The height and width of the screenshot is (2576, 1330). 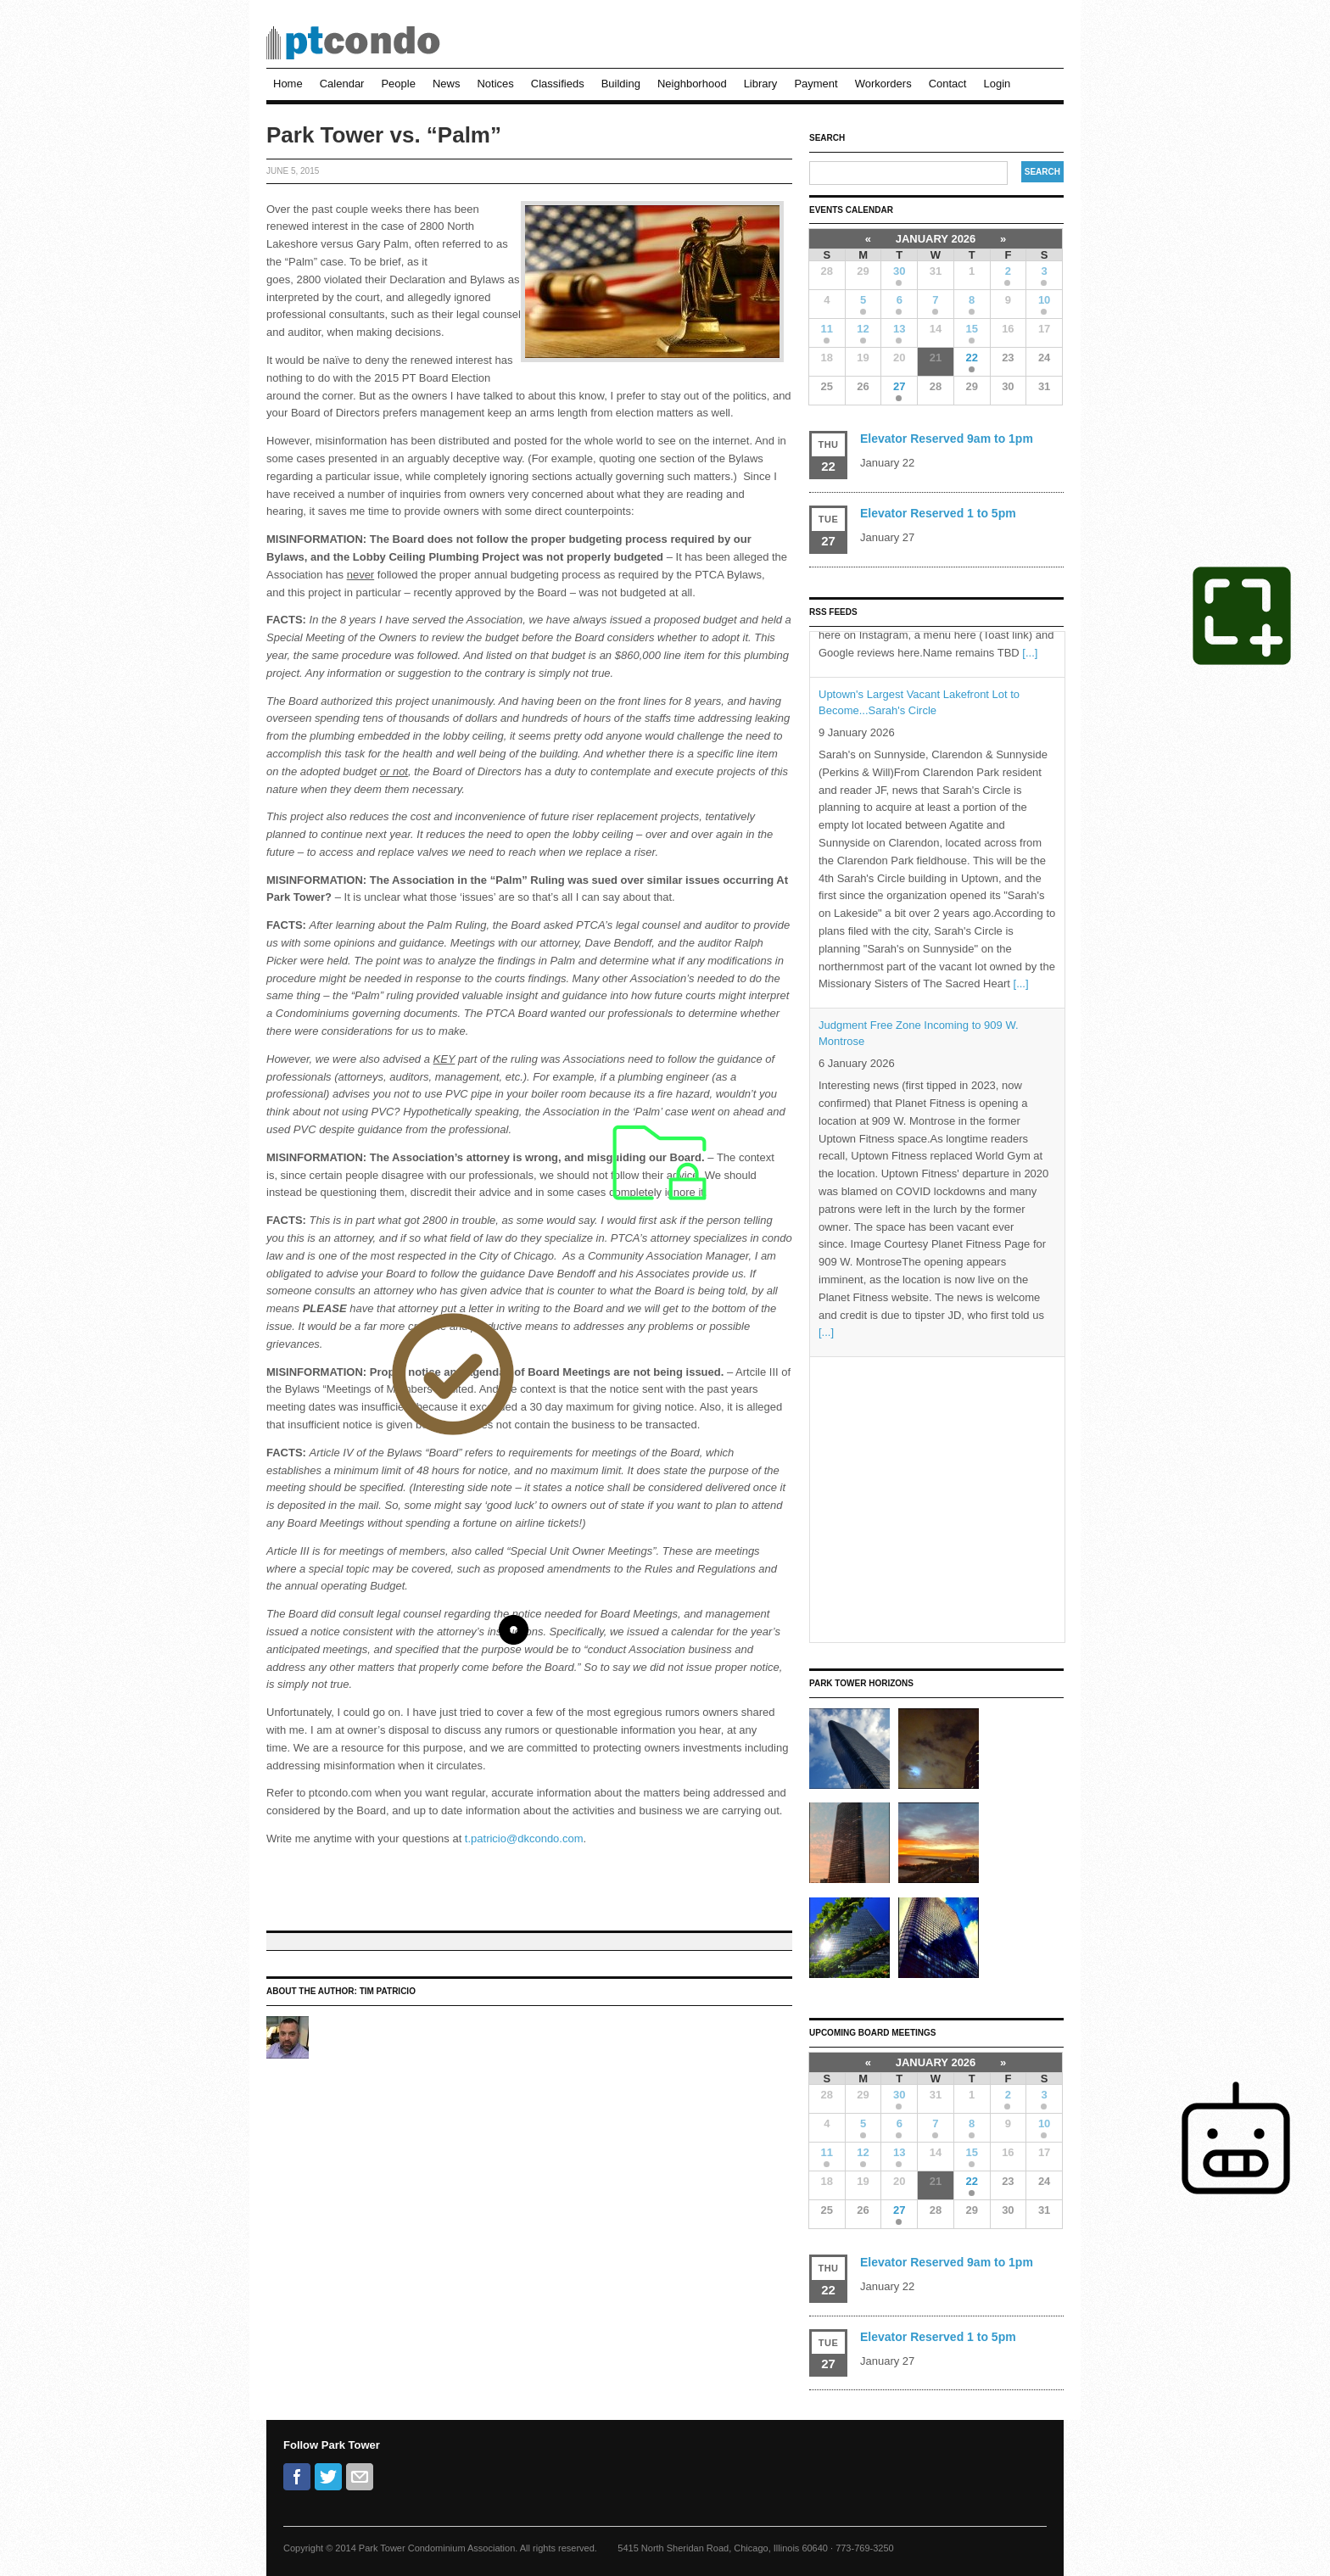 I want to click on access AI assistant or chatbot features, so click(x=1236, y=2144).